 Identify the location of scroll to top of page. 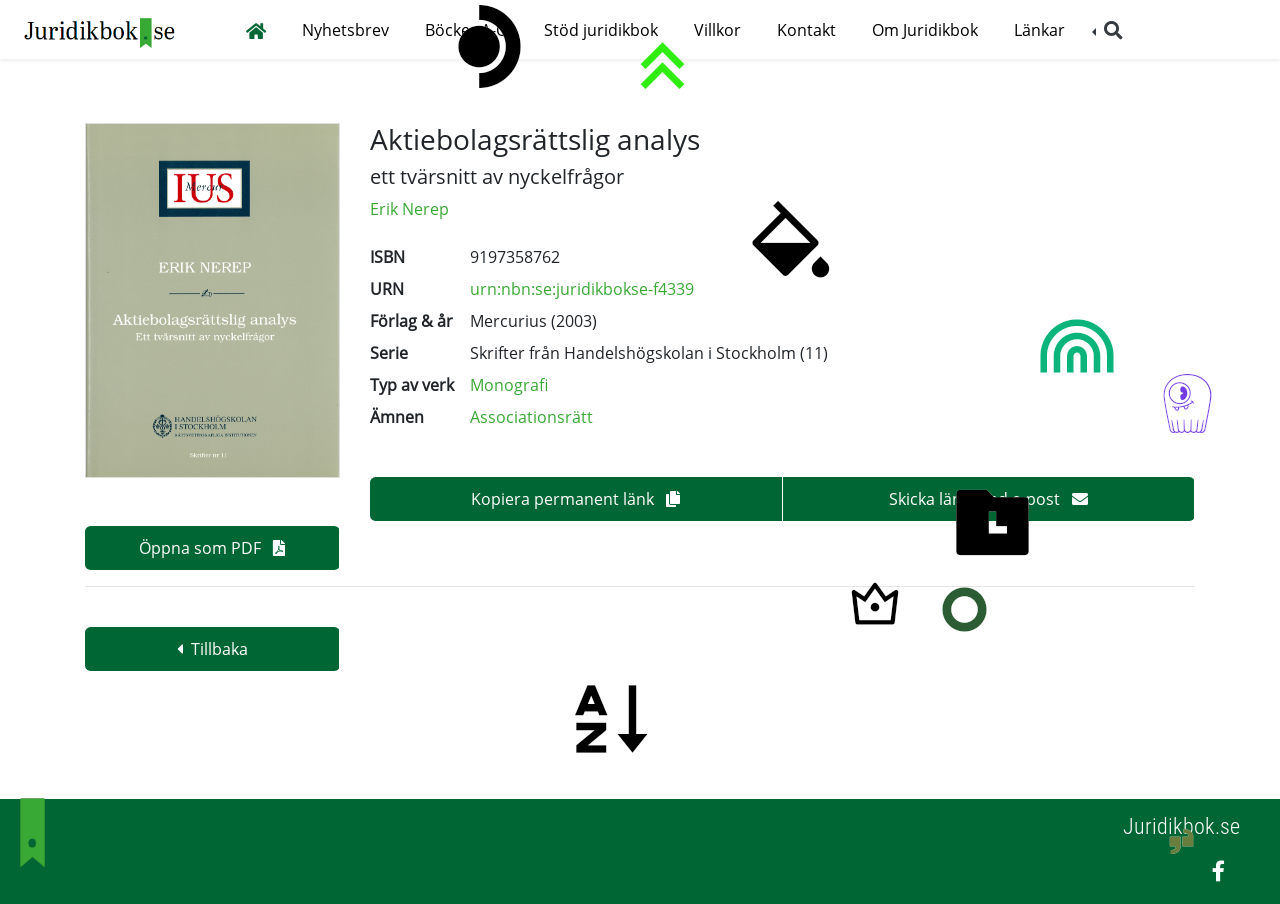
(662, 67).